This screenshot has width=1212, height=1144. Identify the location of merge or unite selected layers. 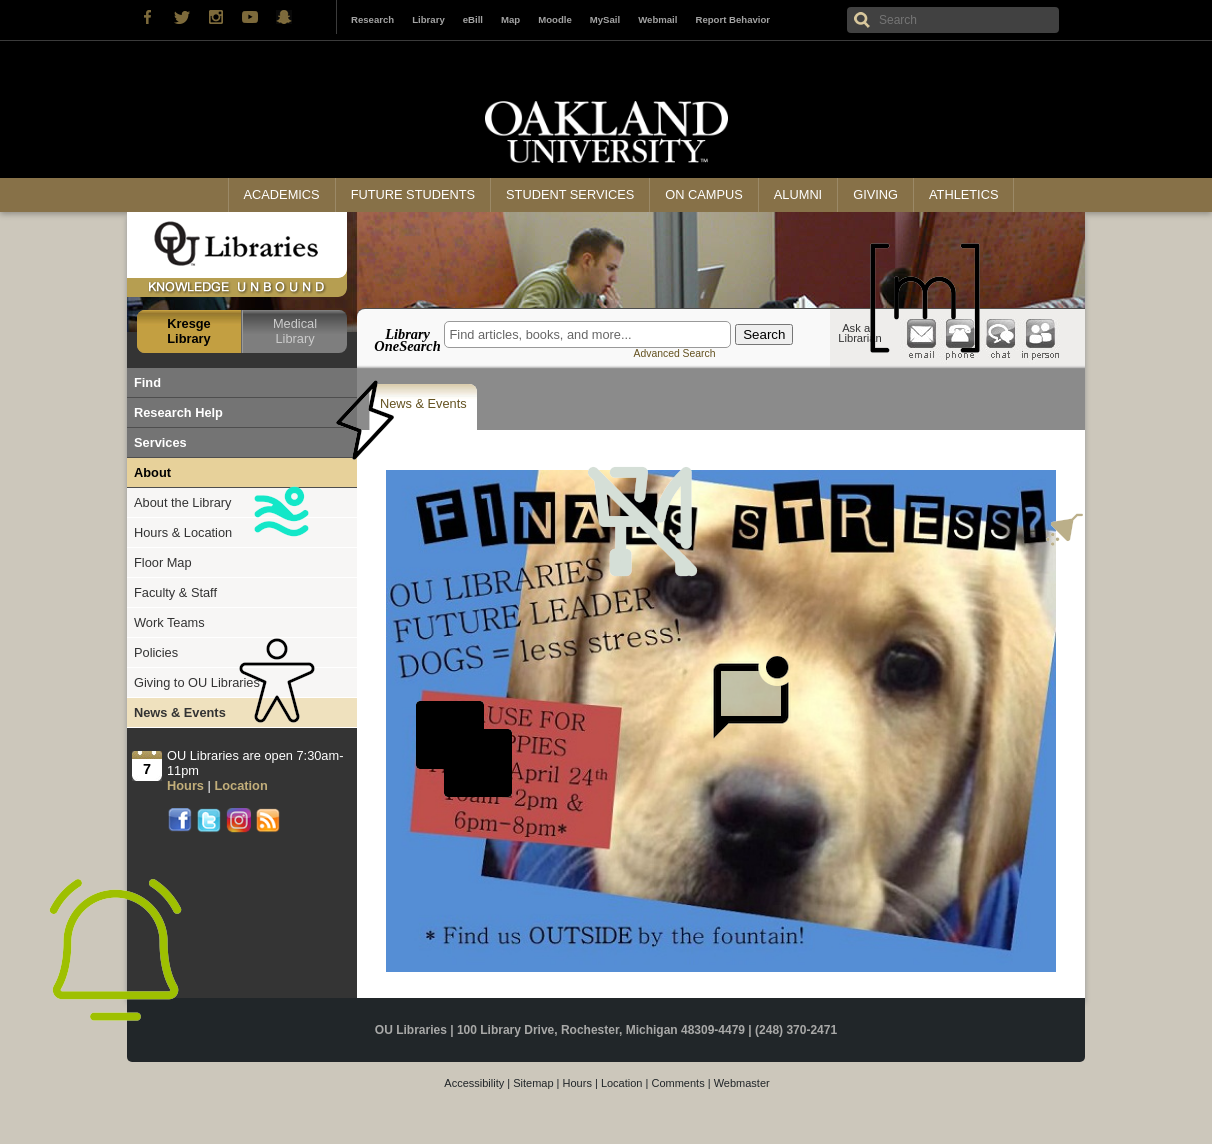
(464, 749).